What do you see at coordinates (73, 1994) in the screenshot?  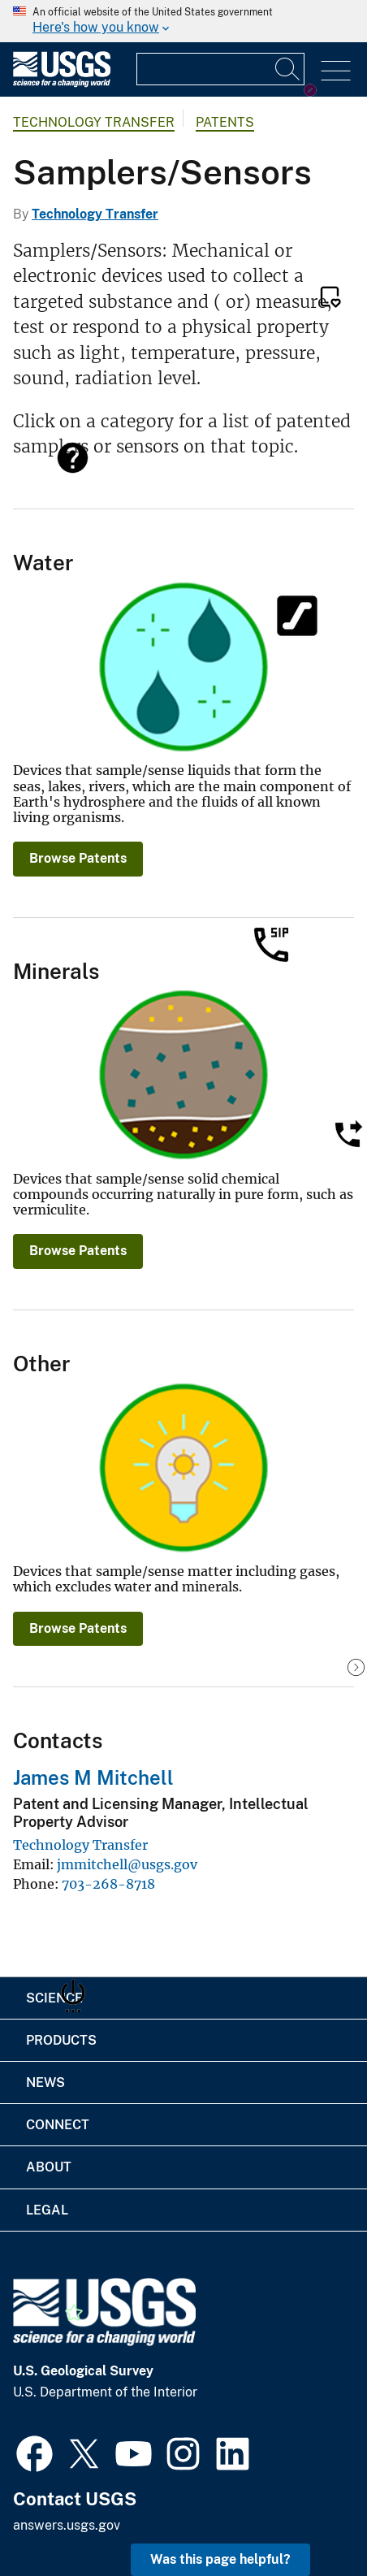 I see `access power or shutdown settings` at bounding box center [73, 1994].